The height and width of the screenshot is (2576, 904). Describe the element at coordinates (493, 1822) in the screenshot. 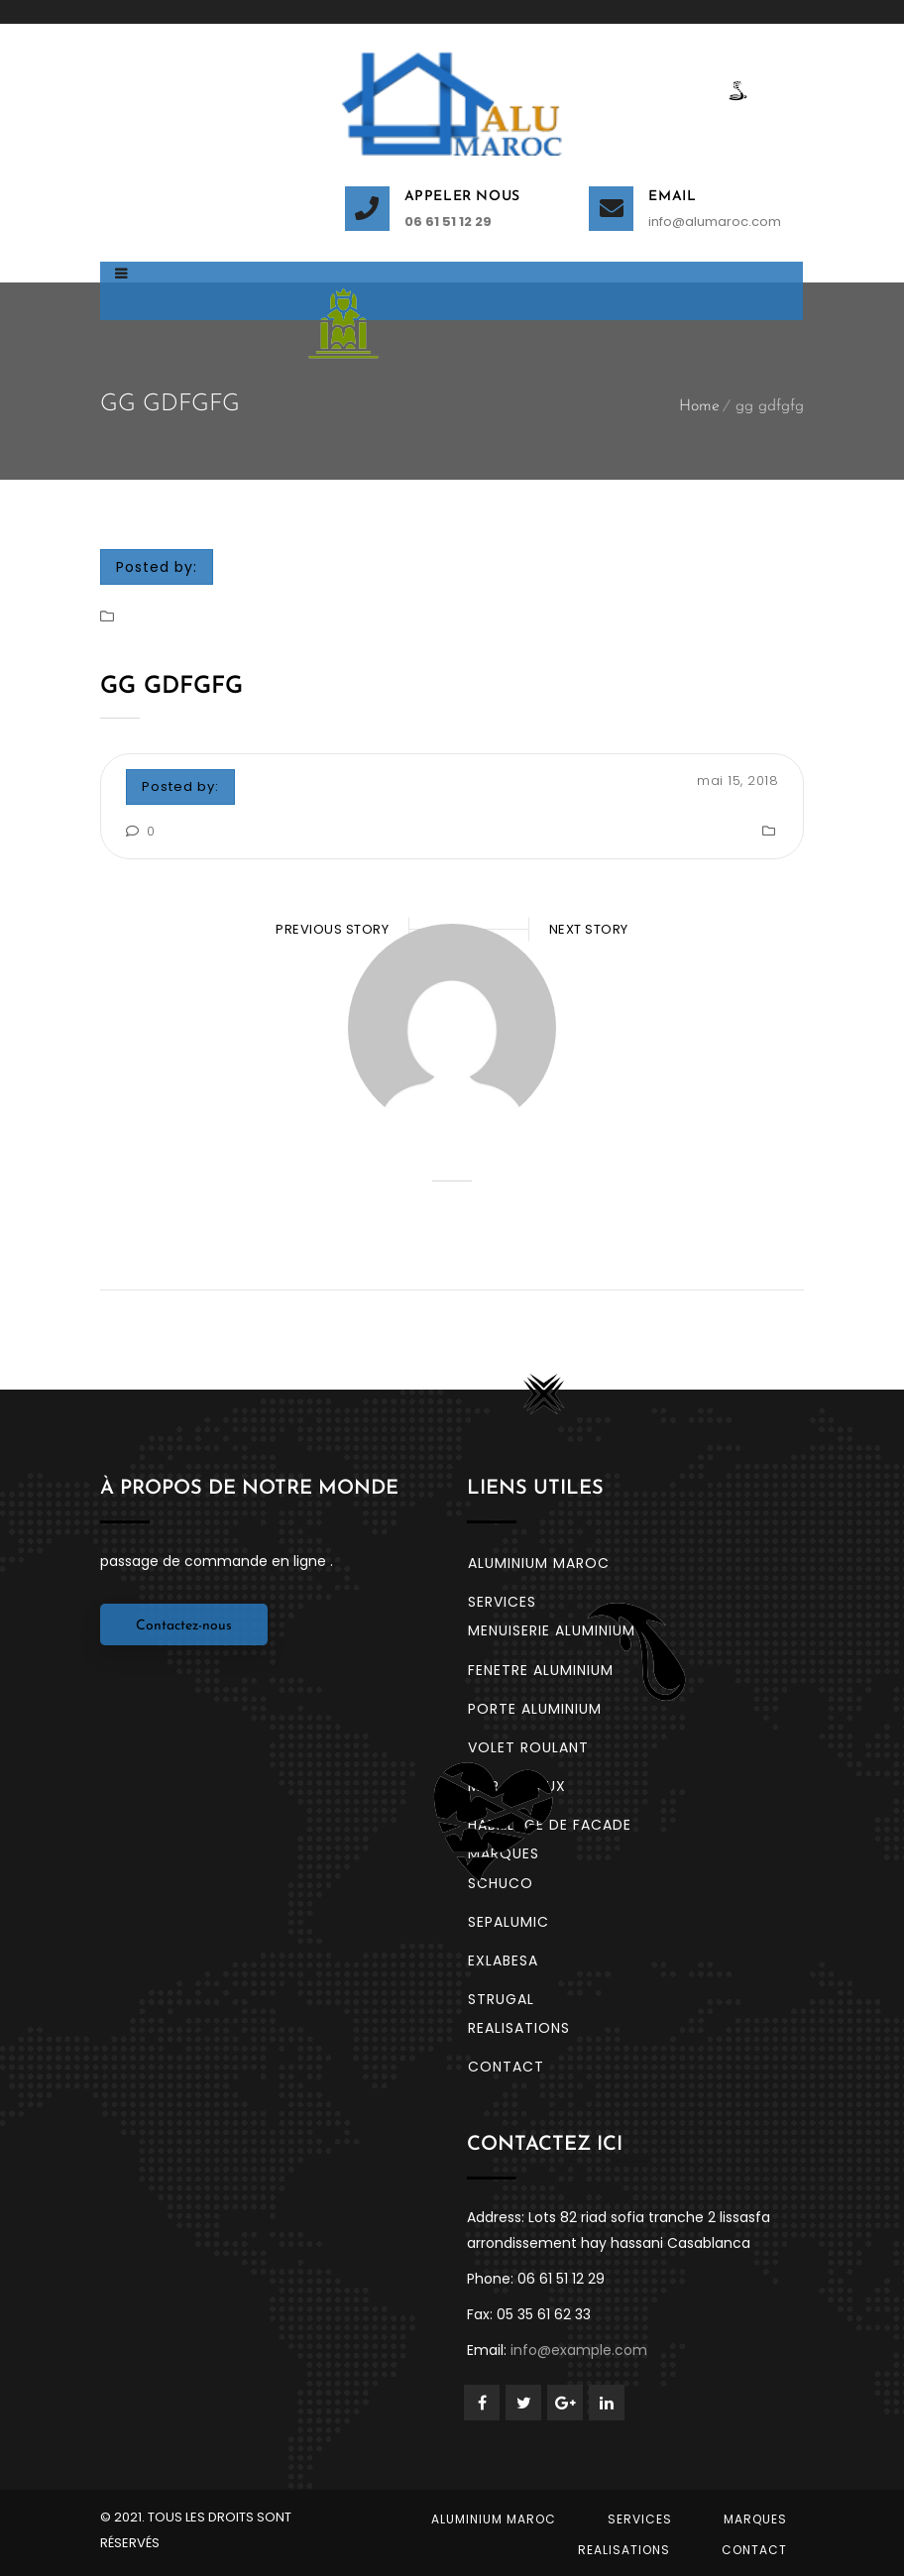

I see `indicates a healing or mending heart status` at that location.